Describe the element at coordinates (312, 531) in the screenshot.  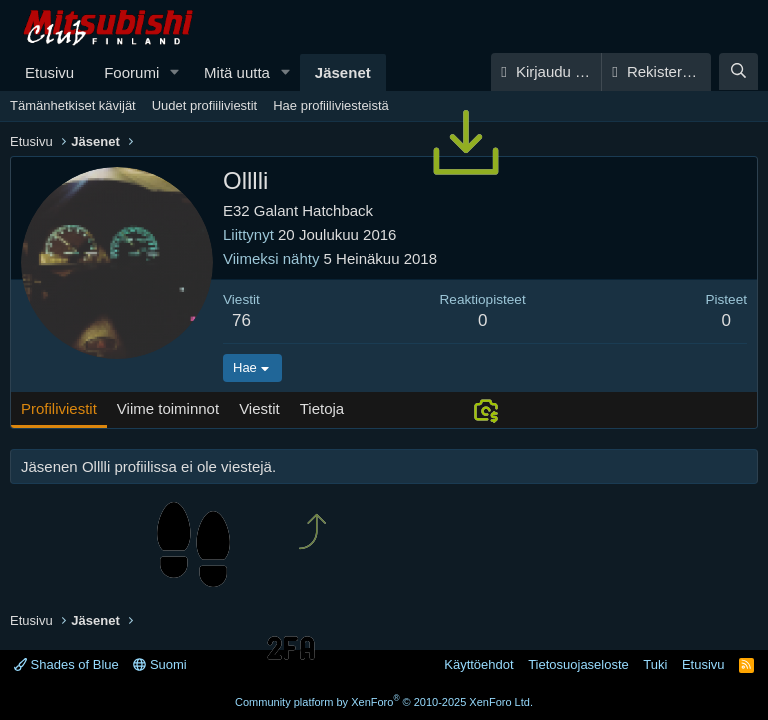
I see `go back and up in navigation` at that location.